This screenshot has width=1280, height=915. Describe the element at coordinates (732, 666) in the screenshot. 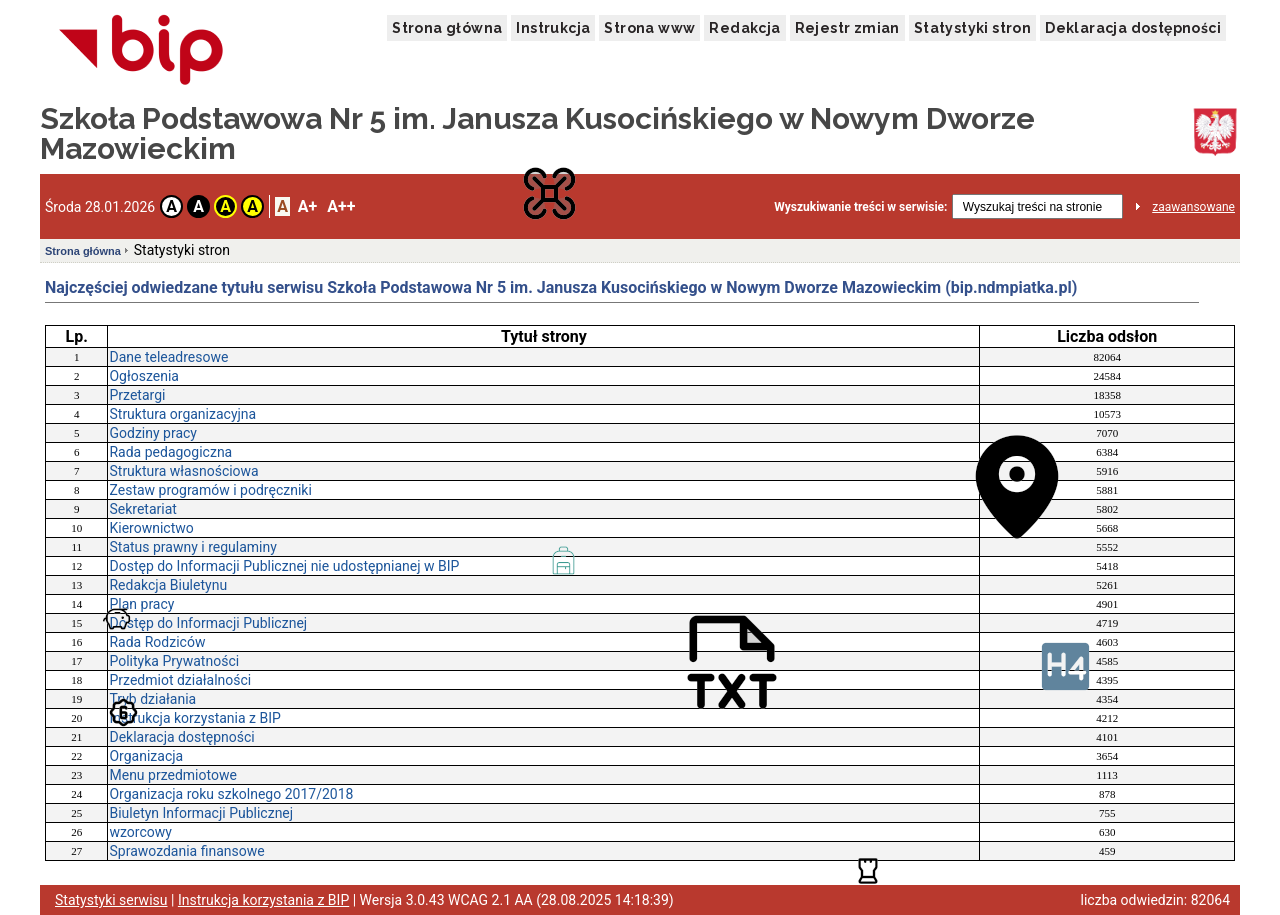

I see `open a plain text file` at that location.